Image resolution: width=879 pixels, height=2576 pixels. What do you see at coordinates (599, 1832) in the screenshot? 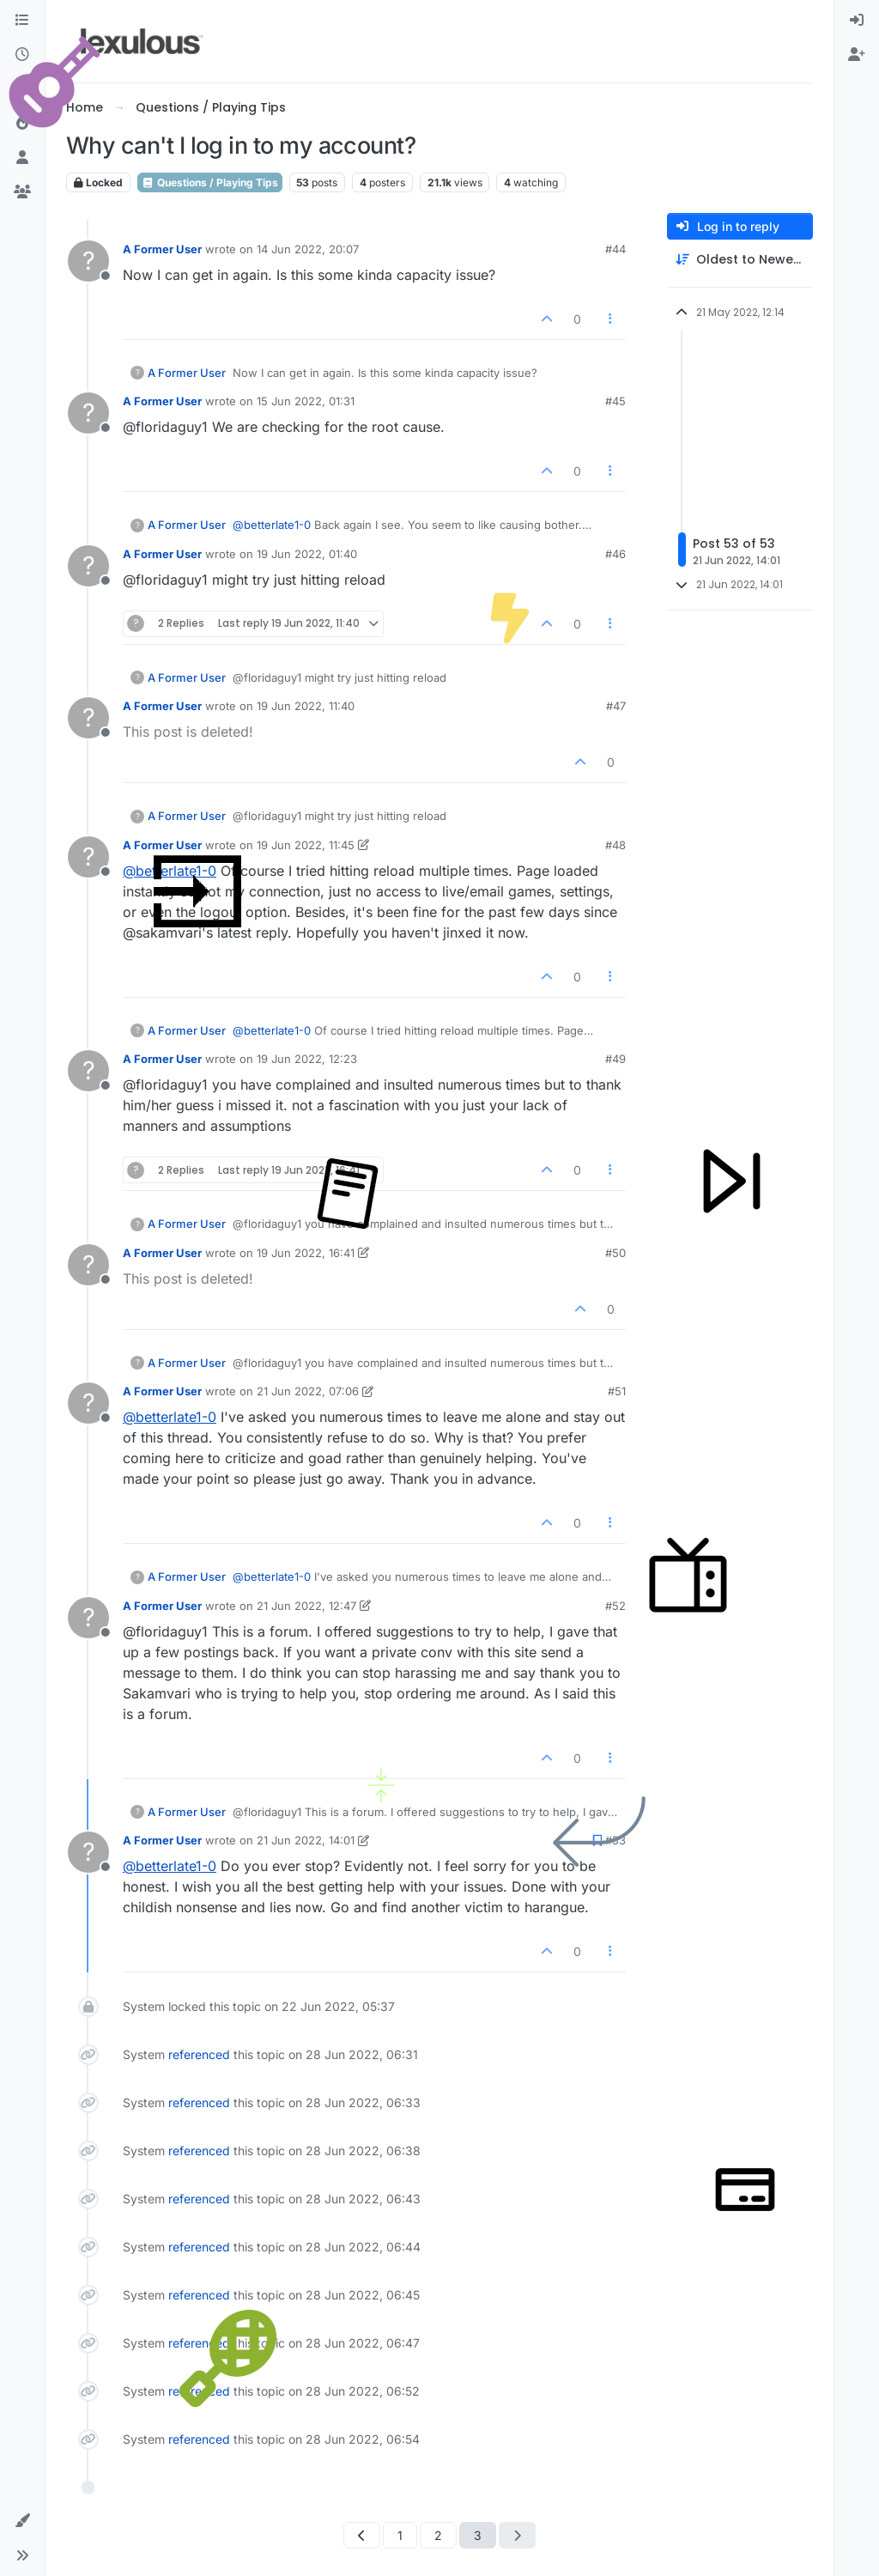
I see `reply to a message` at bounding box center [599, 1832].